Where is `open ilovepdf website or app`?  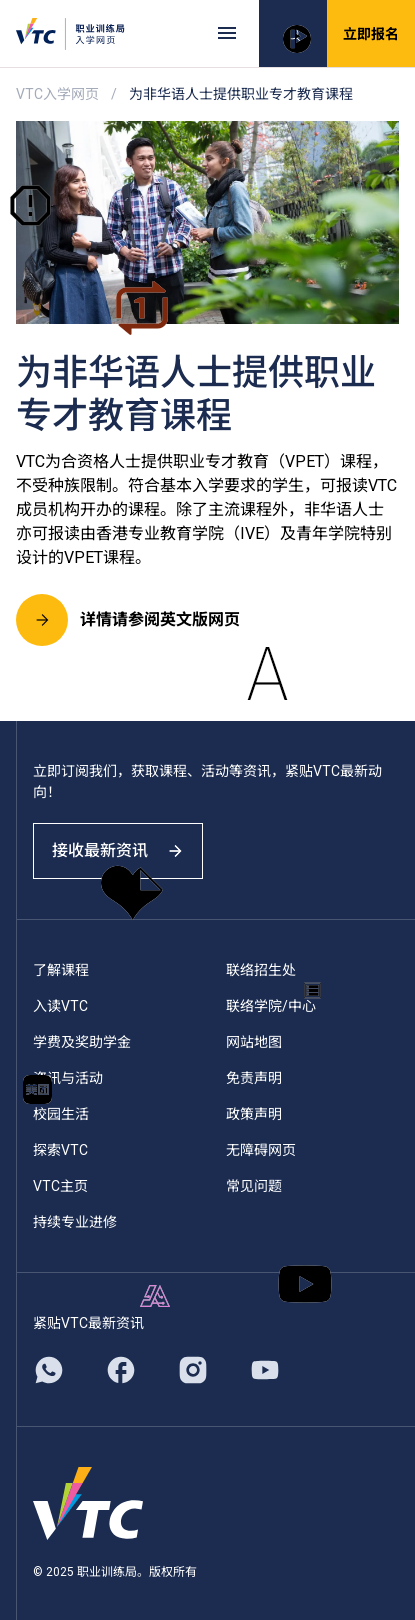
open ilovepdf website or app is located at coordinates (132, 893).